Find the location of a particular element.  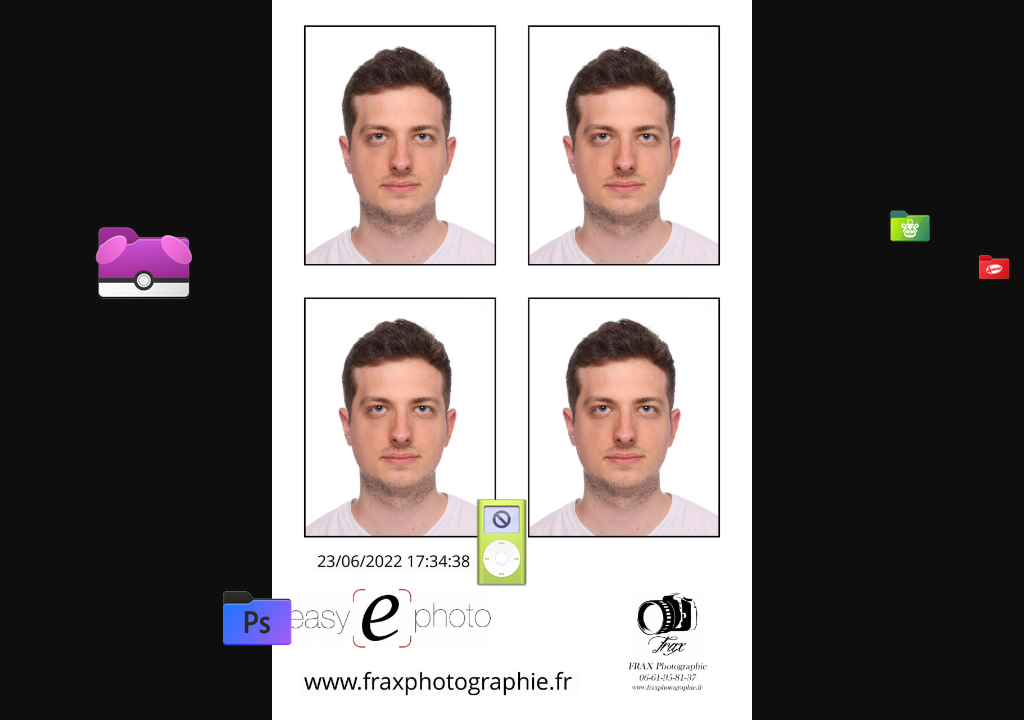

open your Game Jolt games folder is located at coordinates (910, 227).